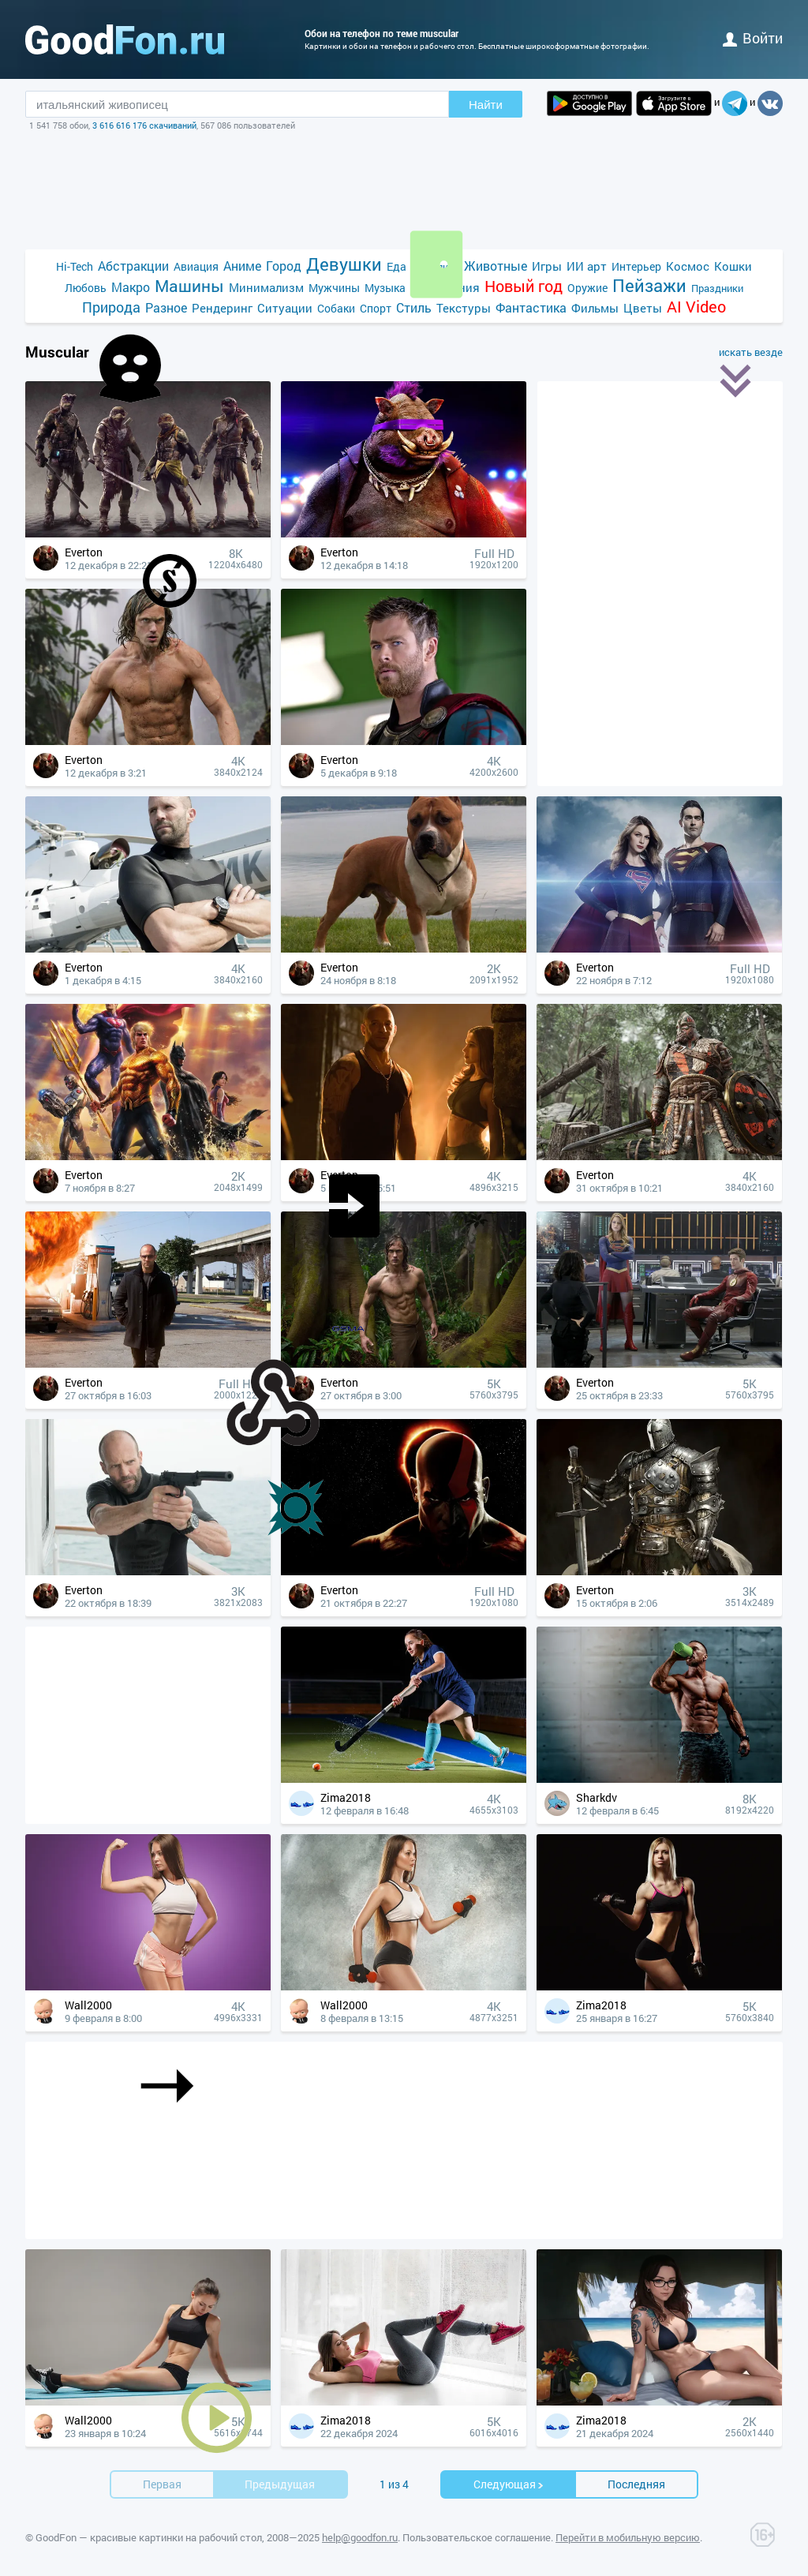 The width and height of the screenshot is (808, 2576). I want to click on scroll down to see more content, so click(735, 380).